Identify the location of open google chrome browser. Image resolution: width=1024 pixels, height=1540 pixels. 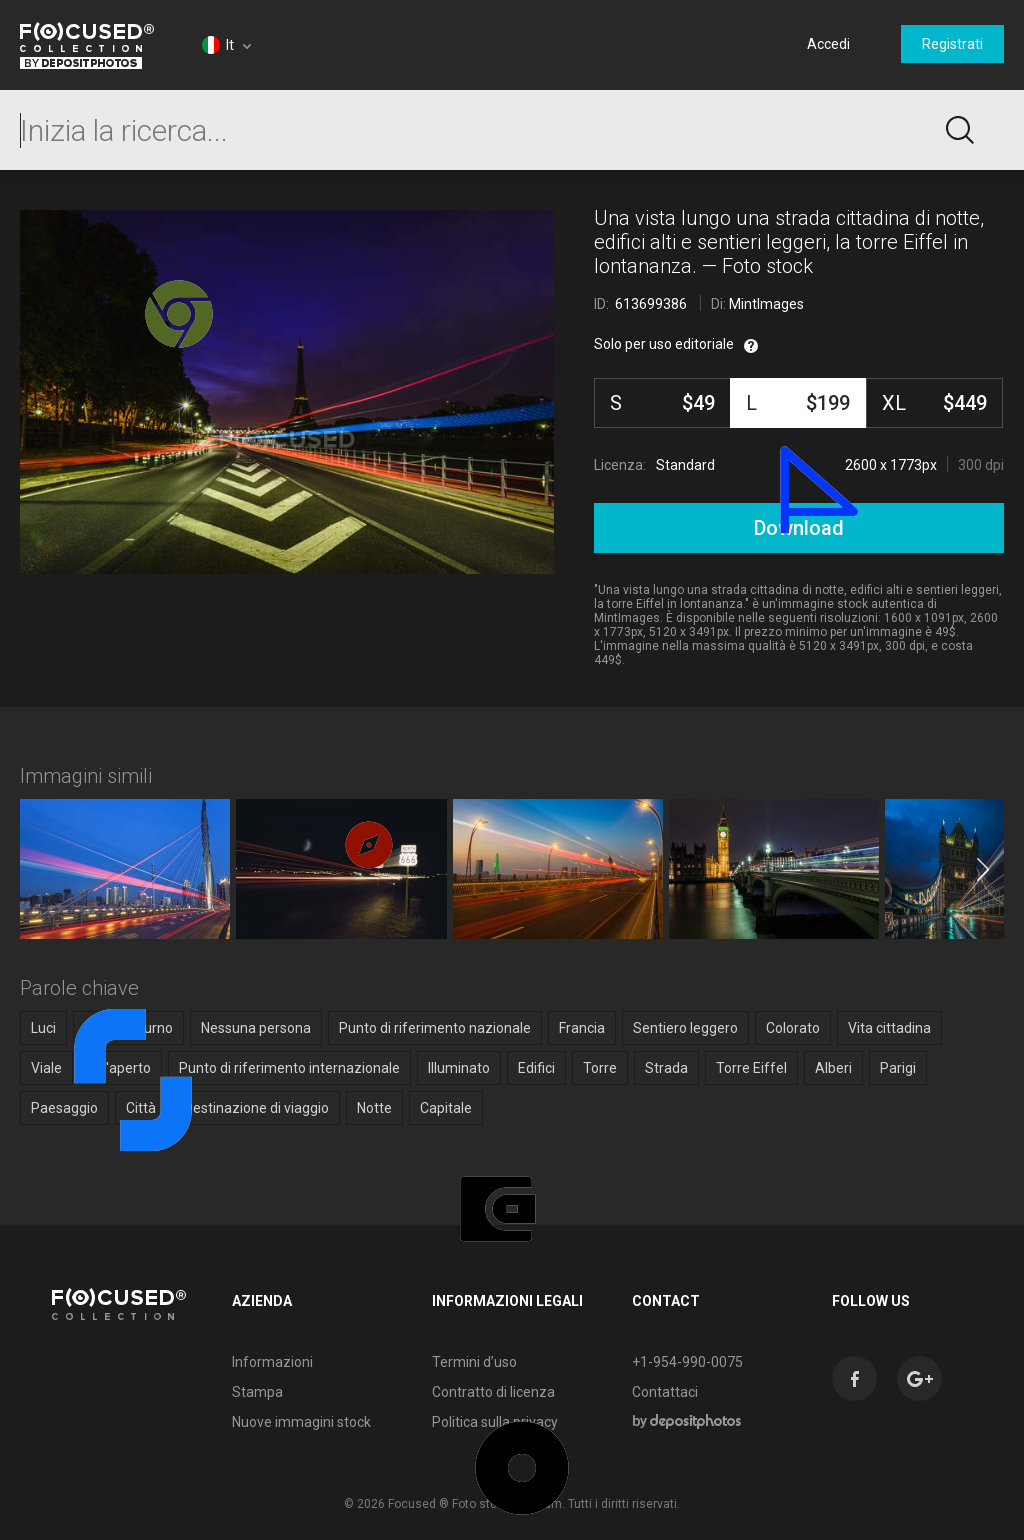
(179, 314).